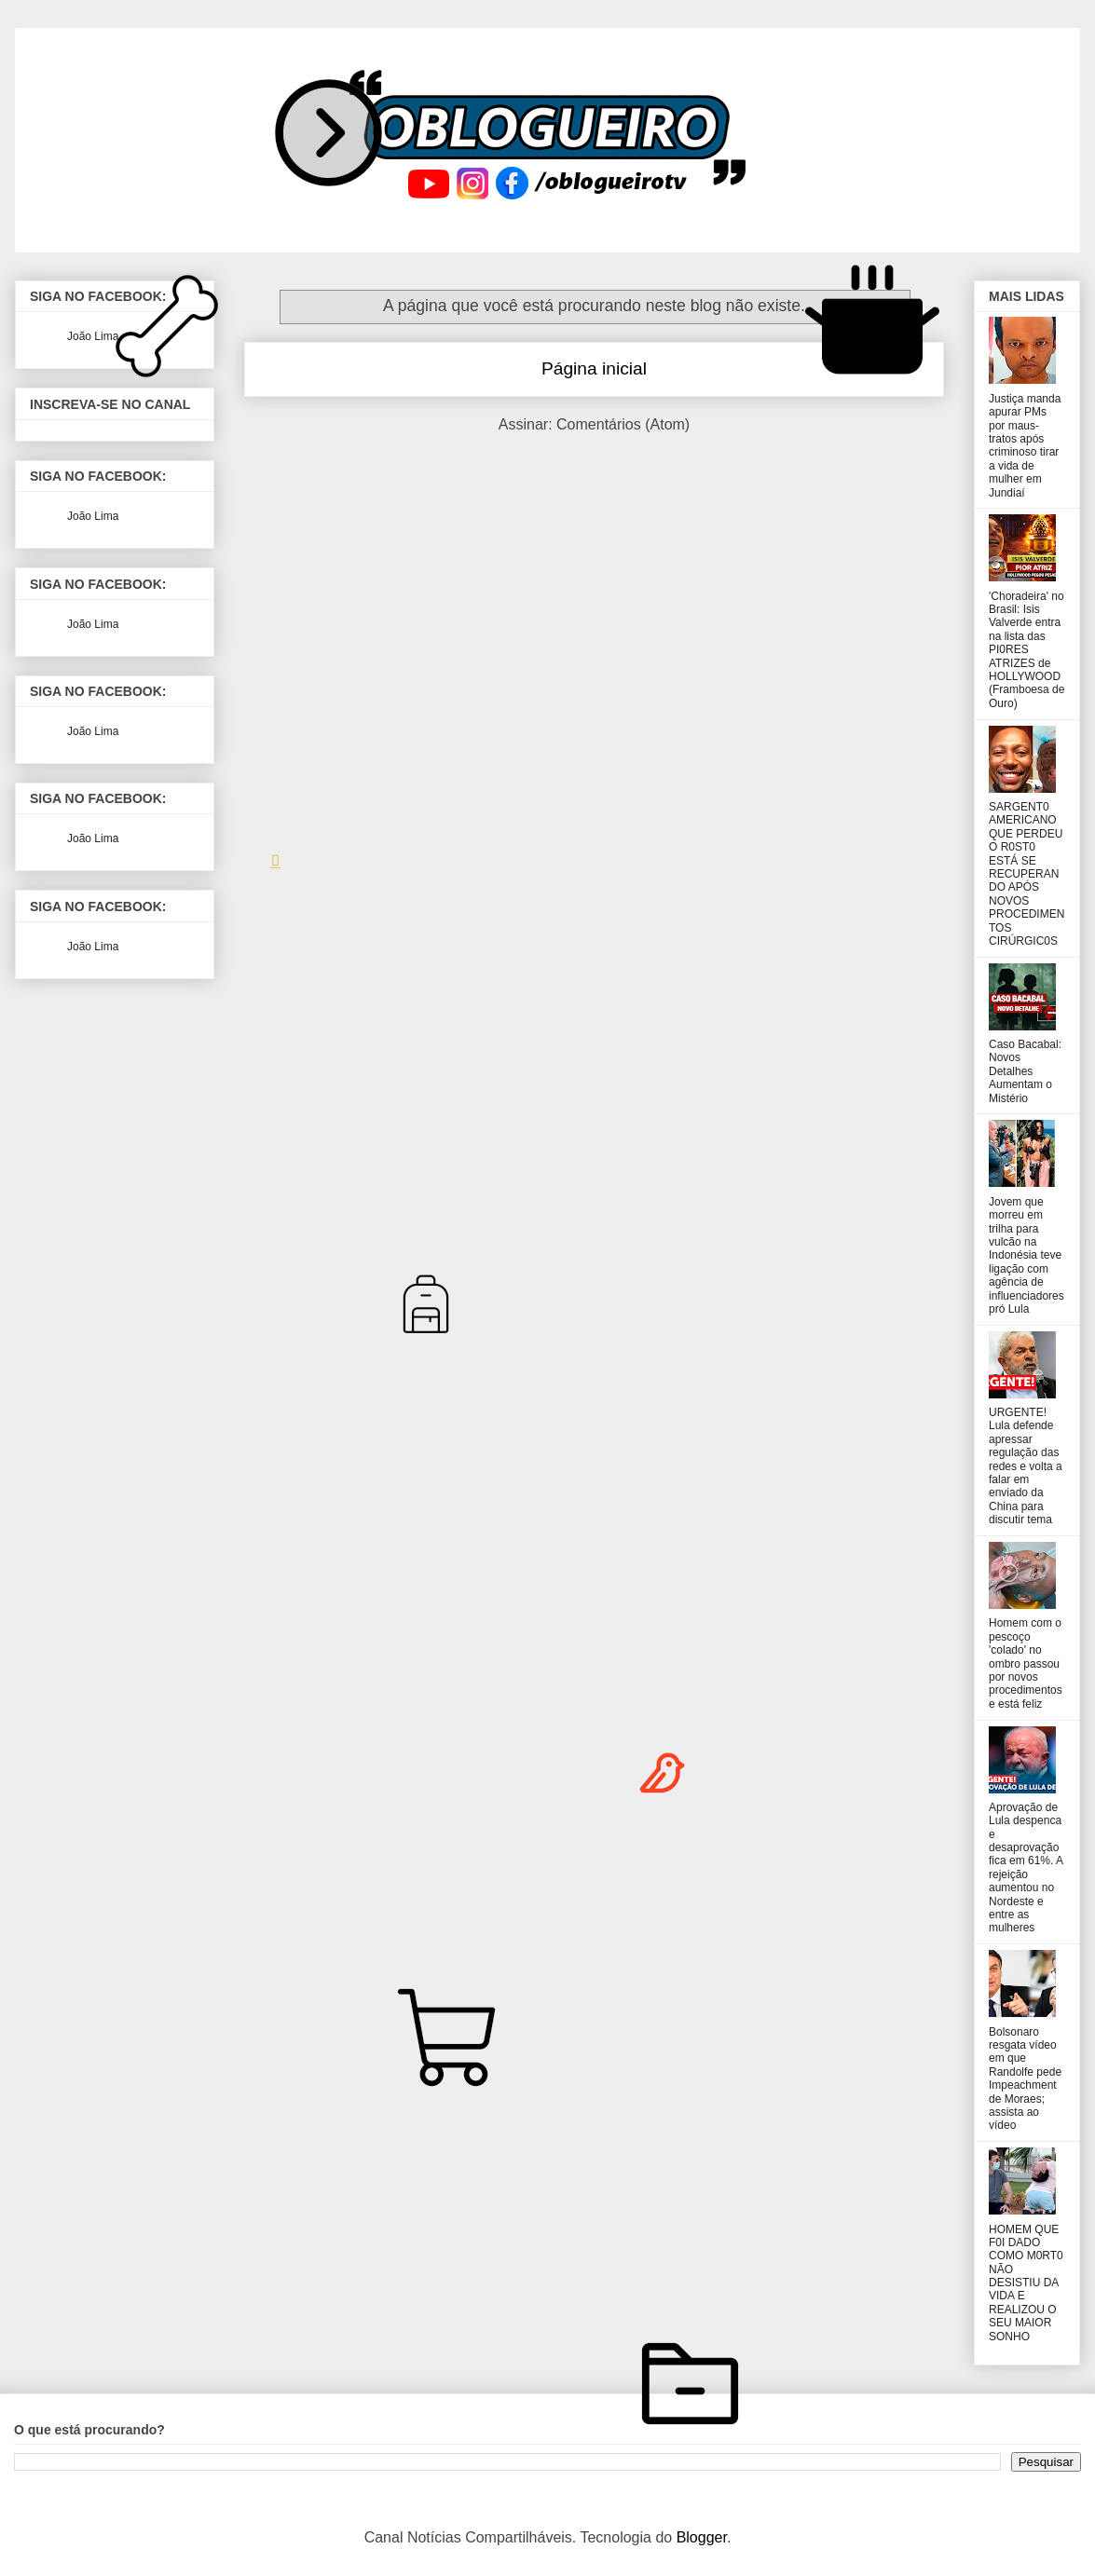  Describe the element at coordinates (328, 132) in the screenshot. I see `go to next item or screen` at that location.